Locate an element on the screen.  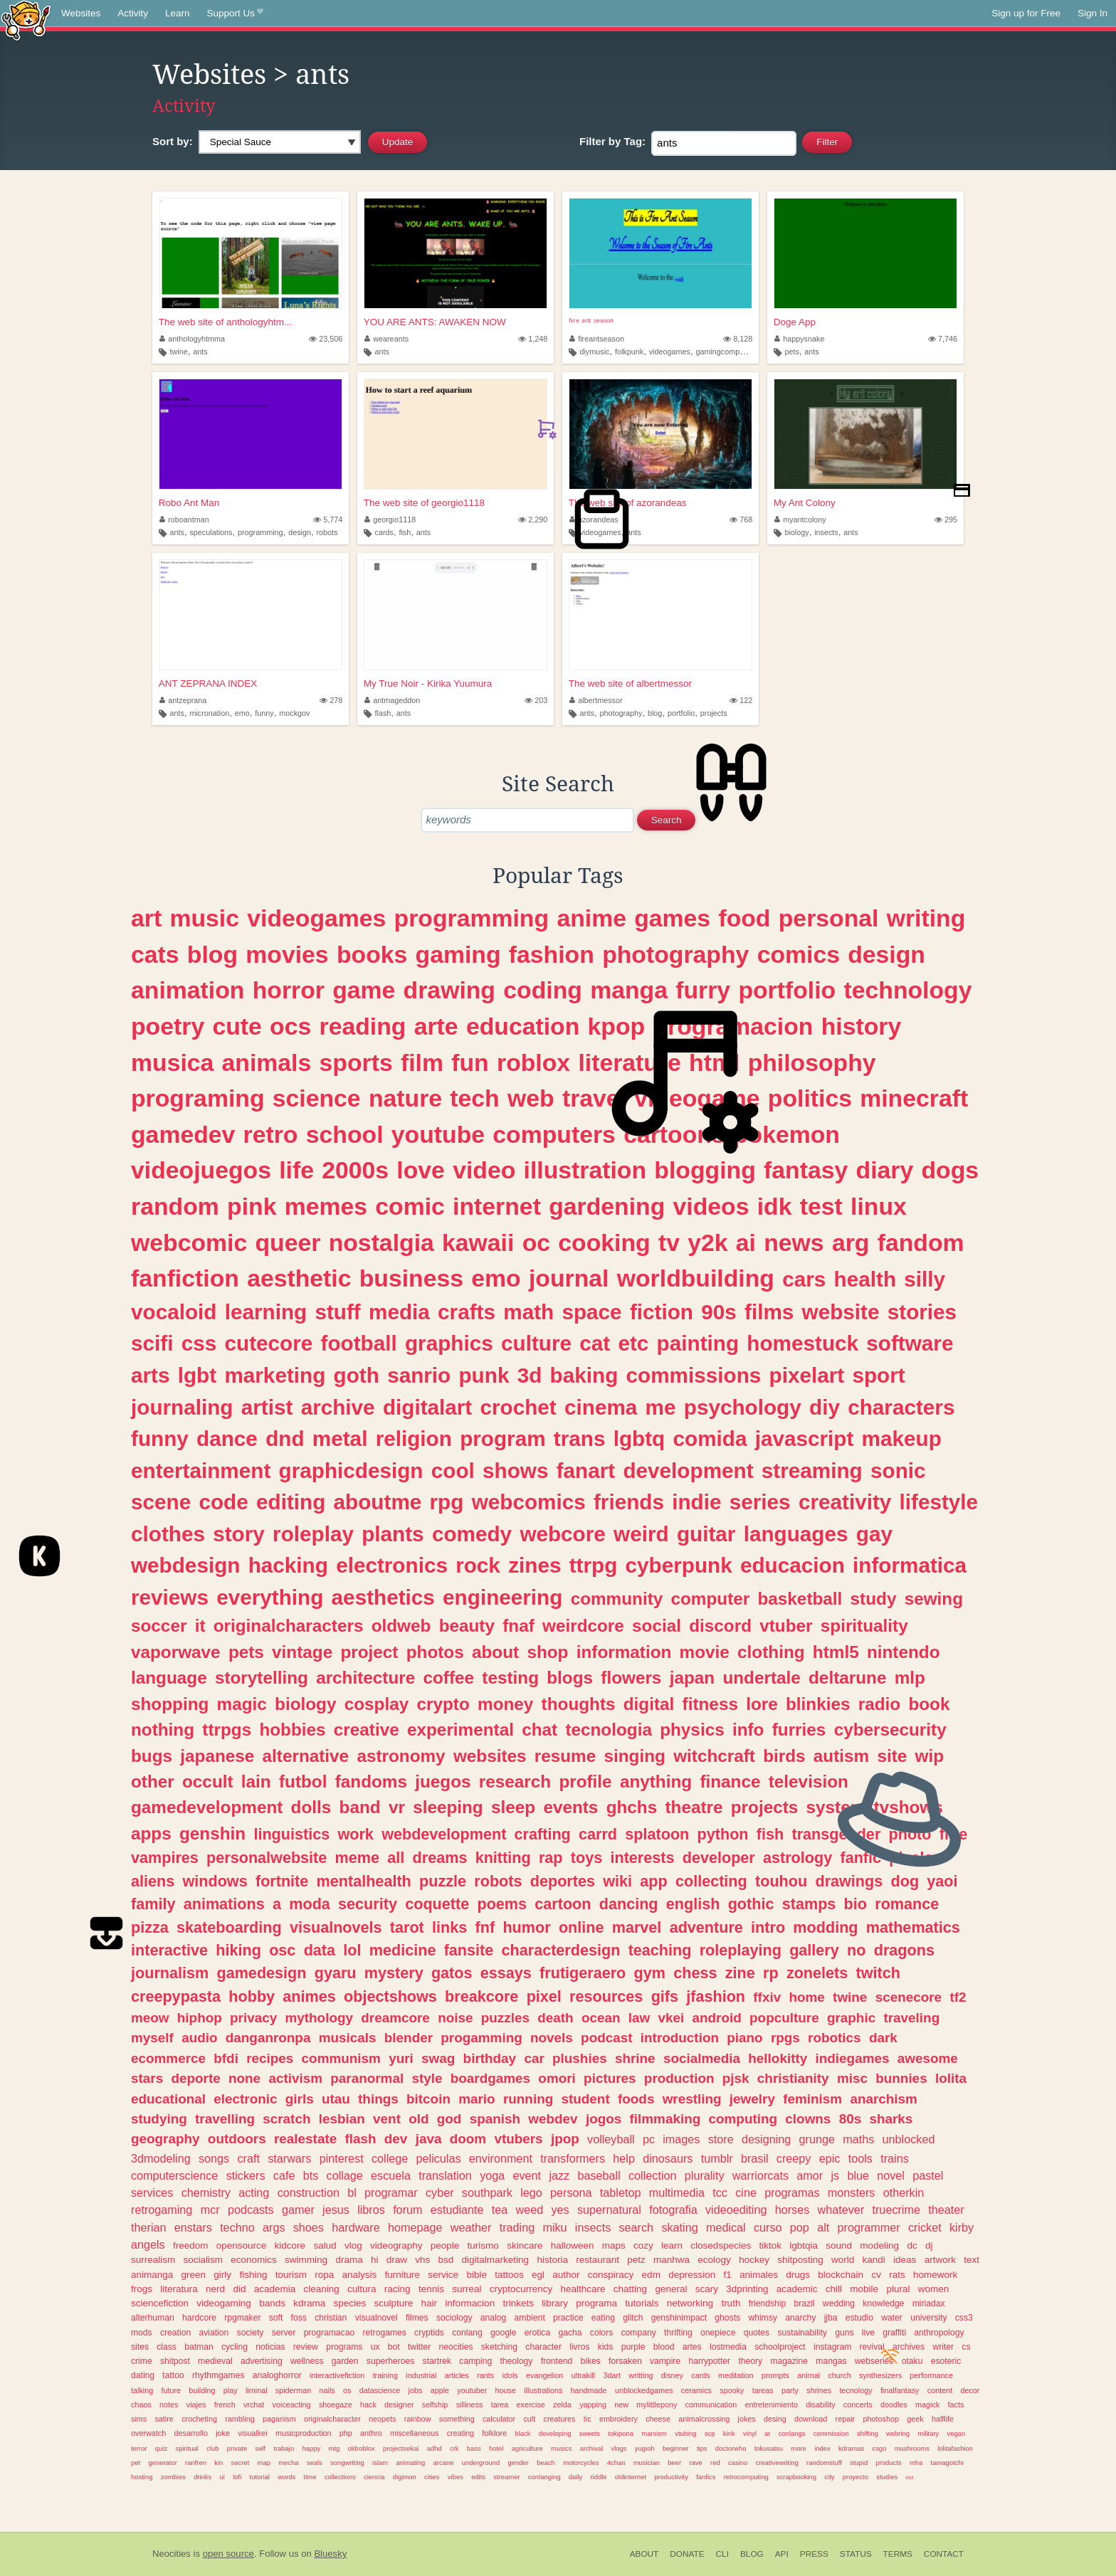
access jetpack or boost feature is located at coordinates (731, 782).